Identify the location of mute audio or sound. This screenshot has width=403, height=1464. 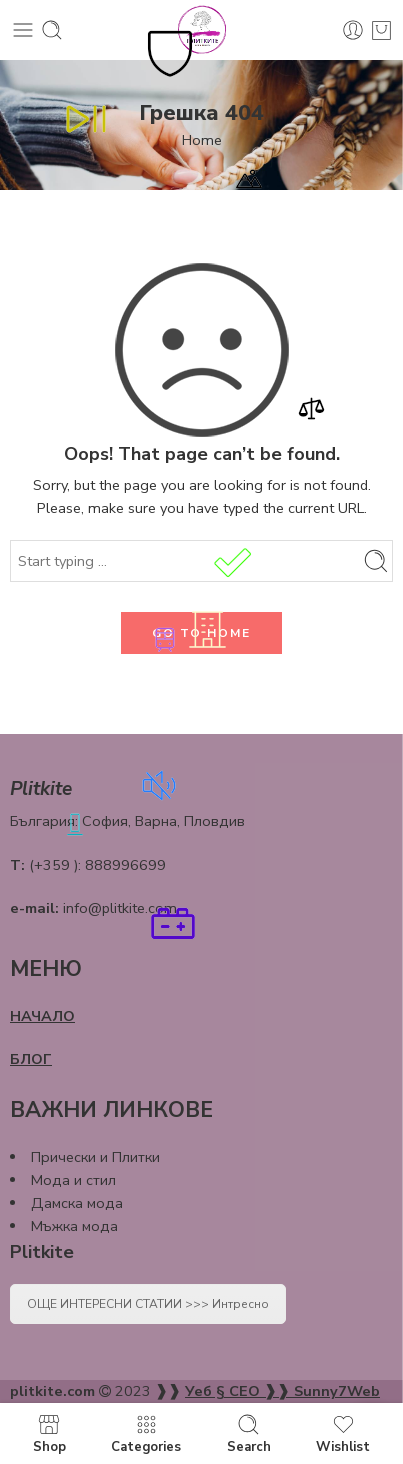
(158, 785).